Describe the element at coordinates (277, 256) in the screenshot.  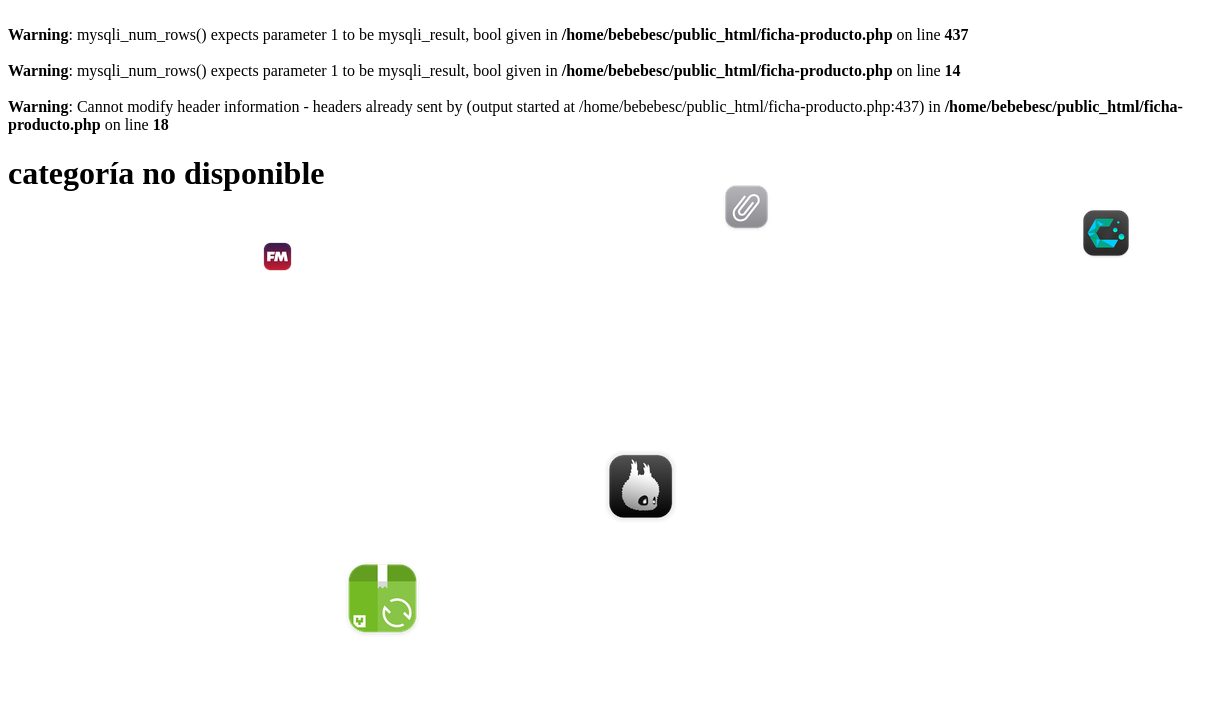
I see `open football manager app` at that location.